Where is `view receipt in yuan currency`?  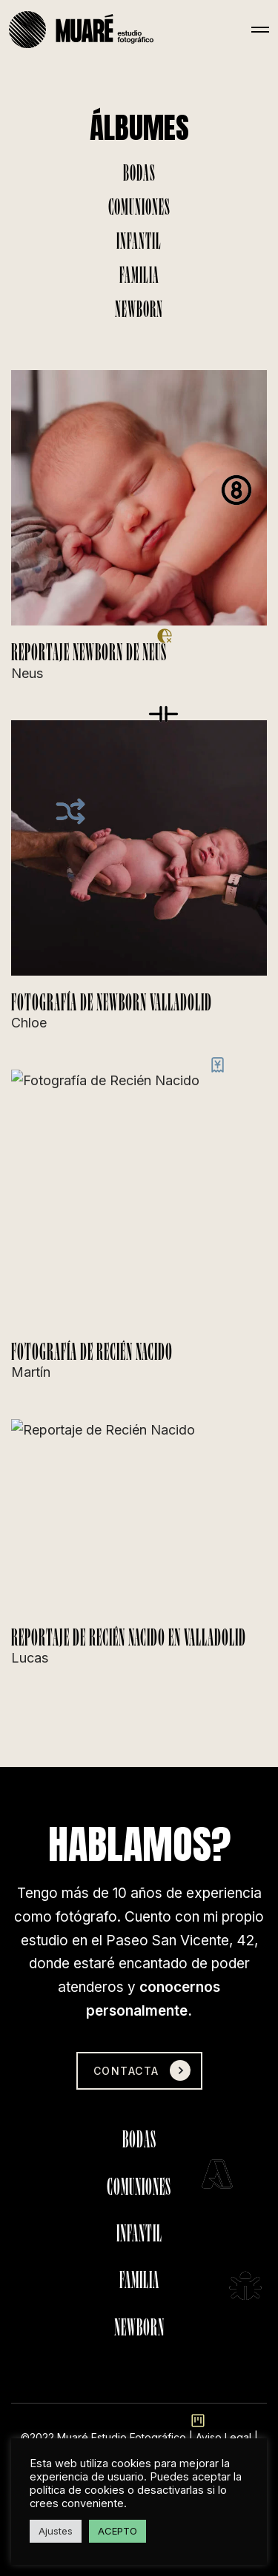
view receipt in yuan currency is located at coordinates (217, 1064).